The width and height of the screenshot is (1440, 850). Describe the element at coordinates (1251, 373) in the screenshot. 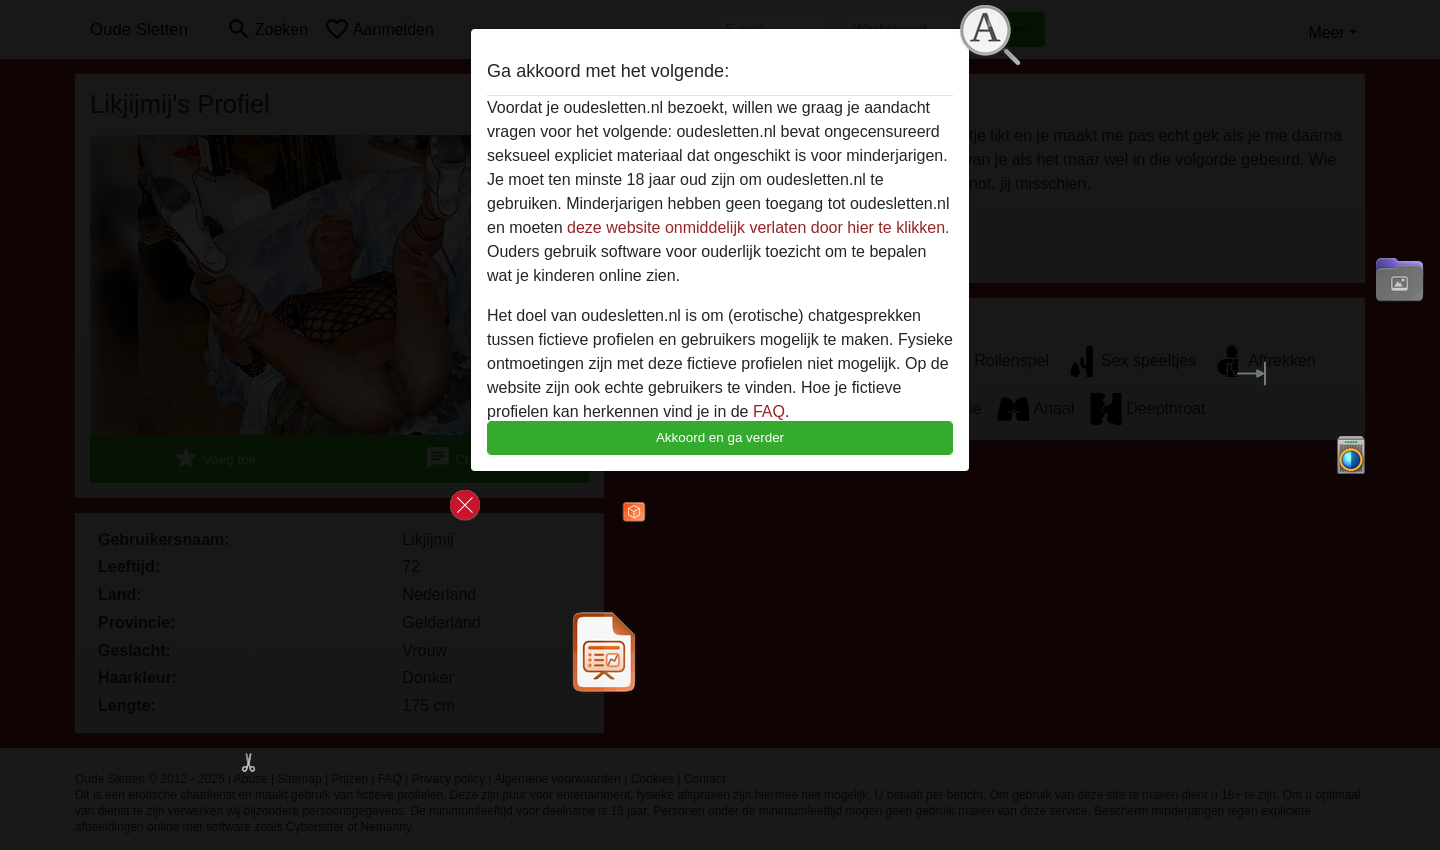

I see `jump to the last item in a list` at that location.